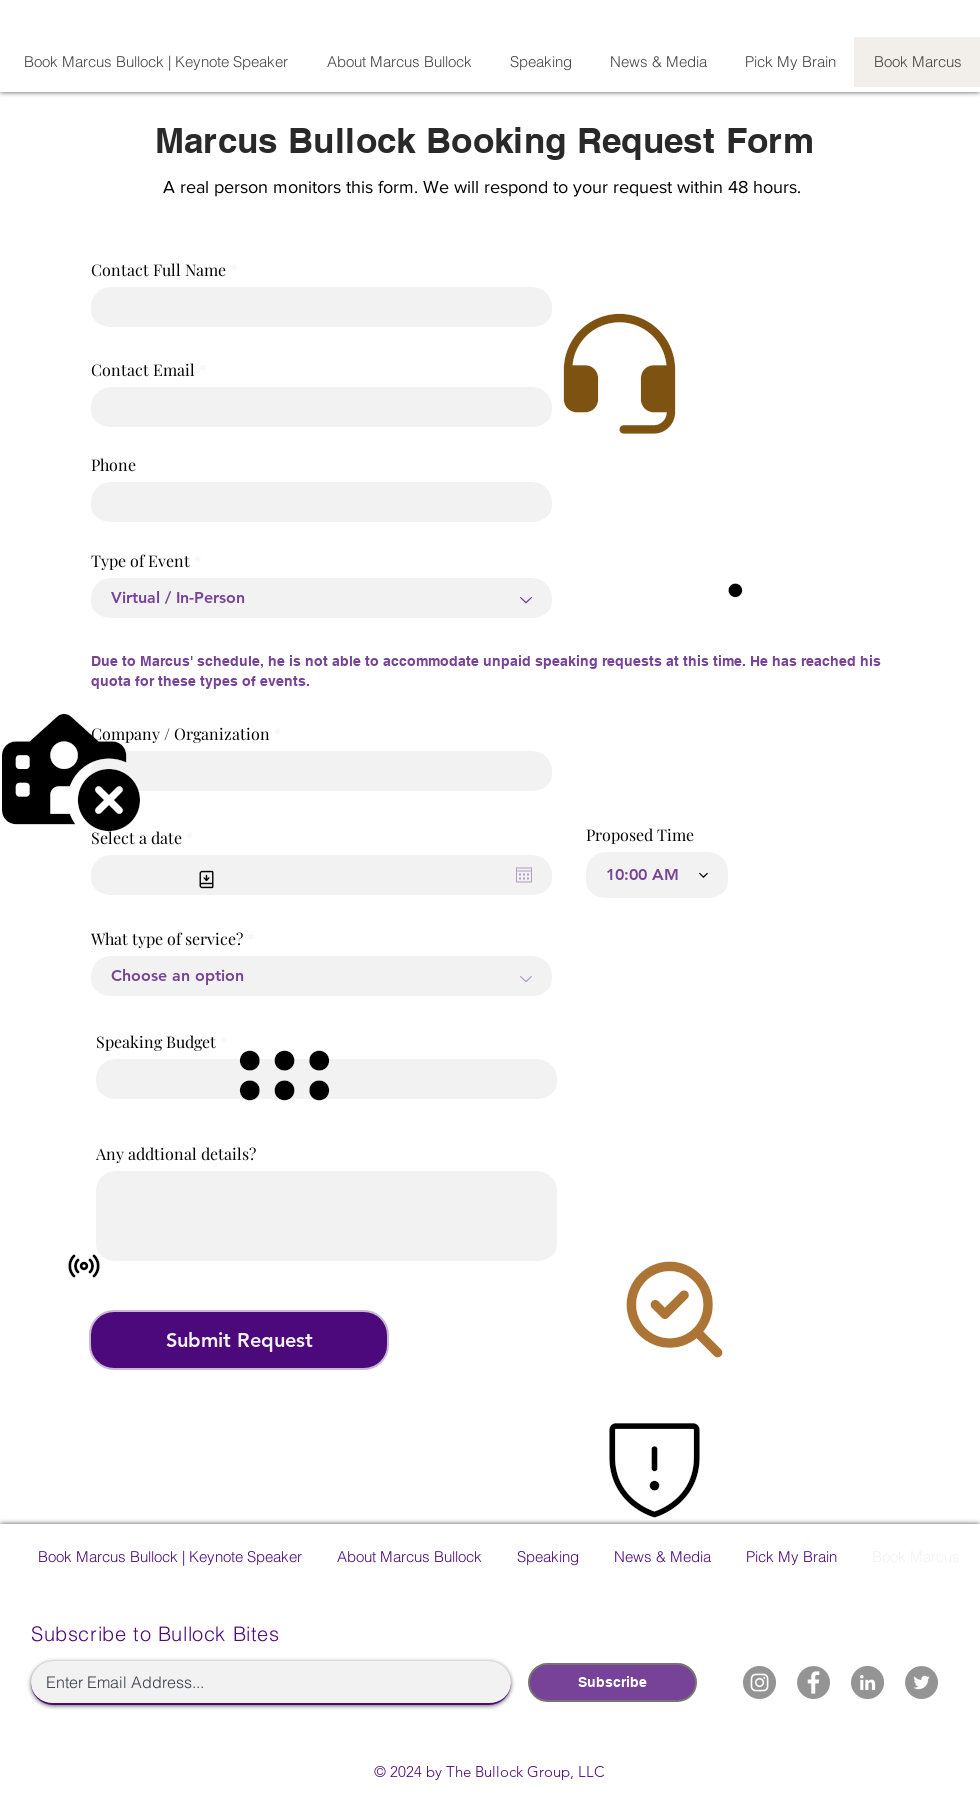 The width and height of the screenshot is (980, 1797). I want to click on search completed successfully, so click(674, 1309).